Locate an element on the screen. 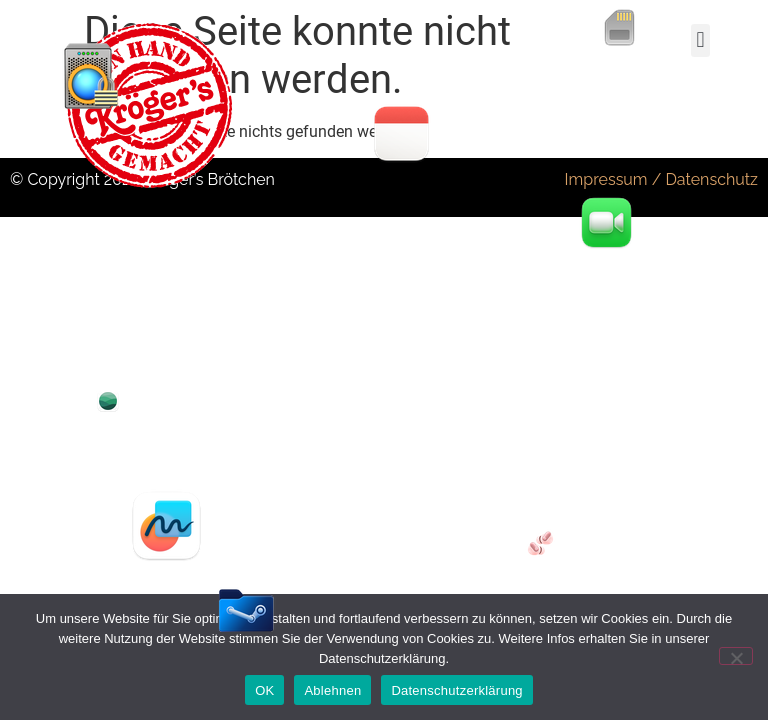 This screenshot has height=720, width=768. empty calendar placeholder icon is located at coordinates (401, 133).